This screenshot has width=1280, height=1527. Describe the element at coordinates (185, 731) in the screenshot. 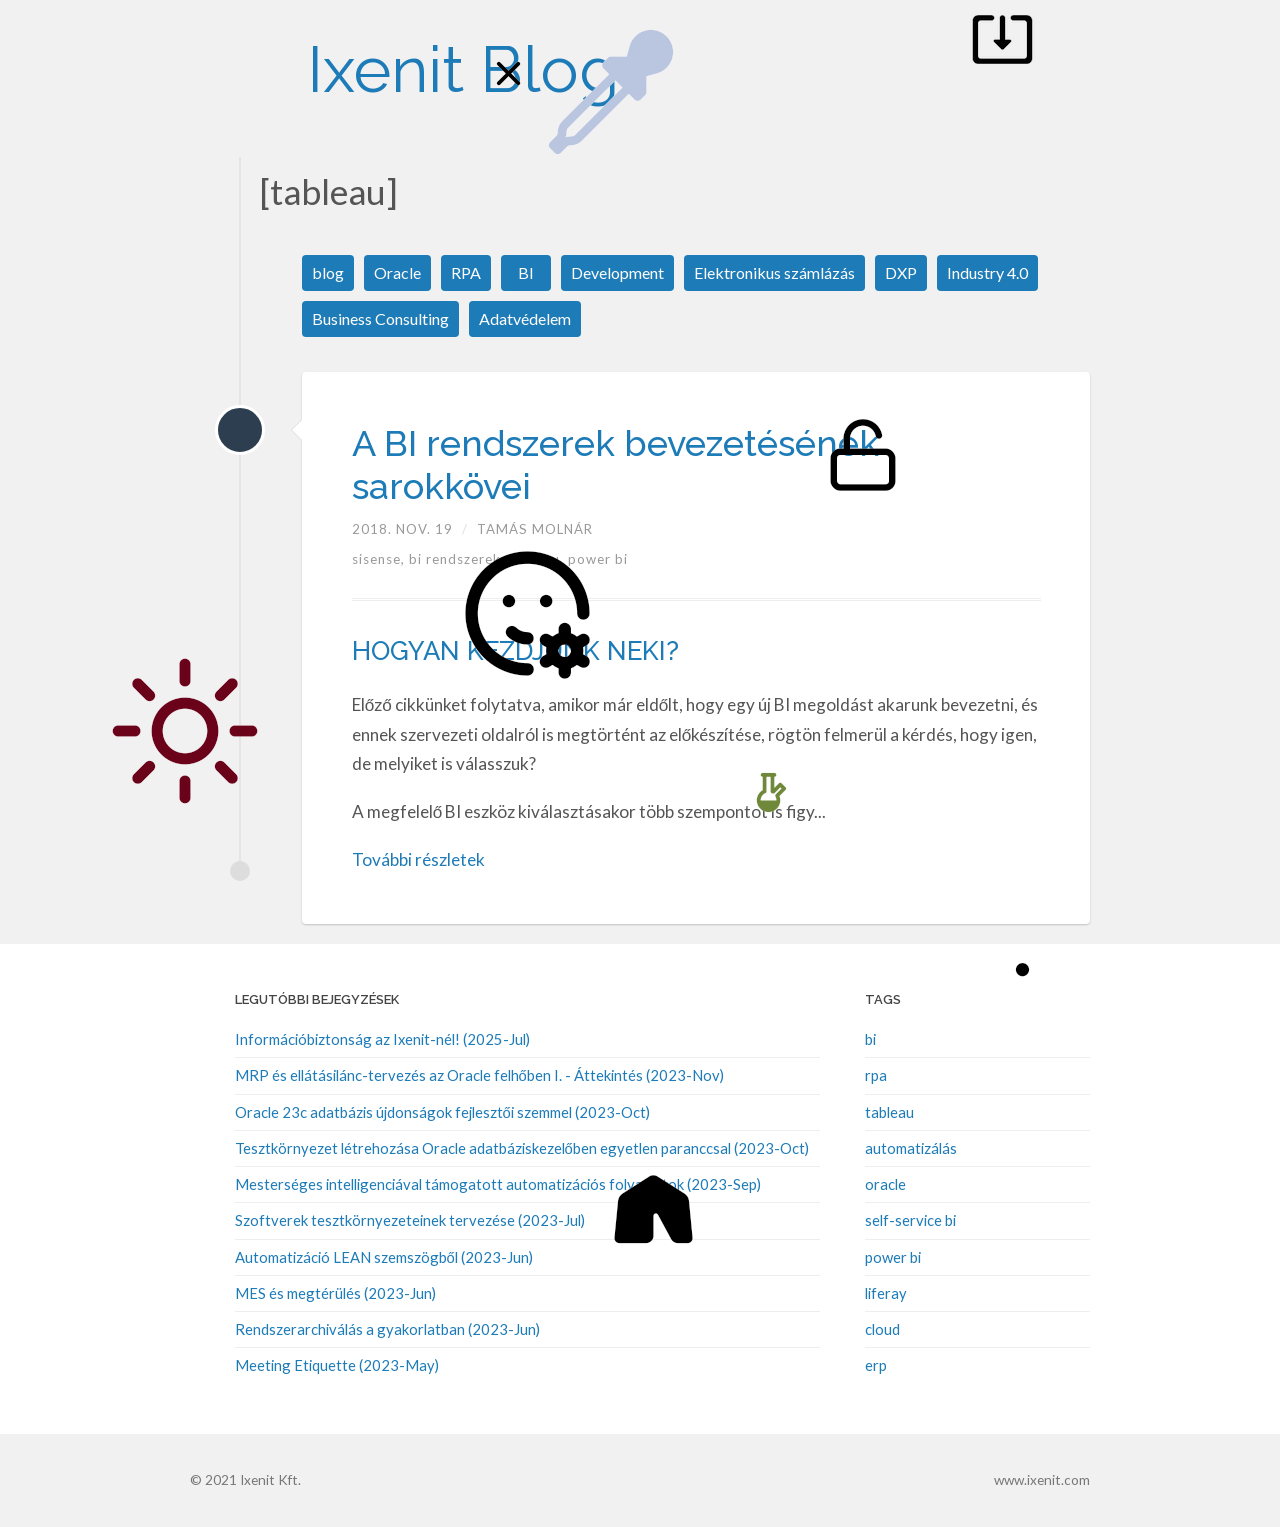

I see `switch to light mode` at that location.